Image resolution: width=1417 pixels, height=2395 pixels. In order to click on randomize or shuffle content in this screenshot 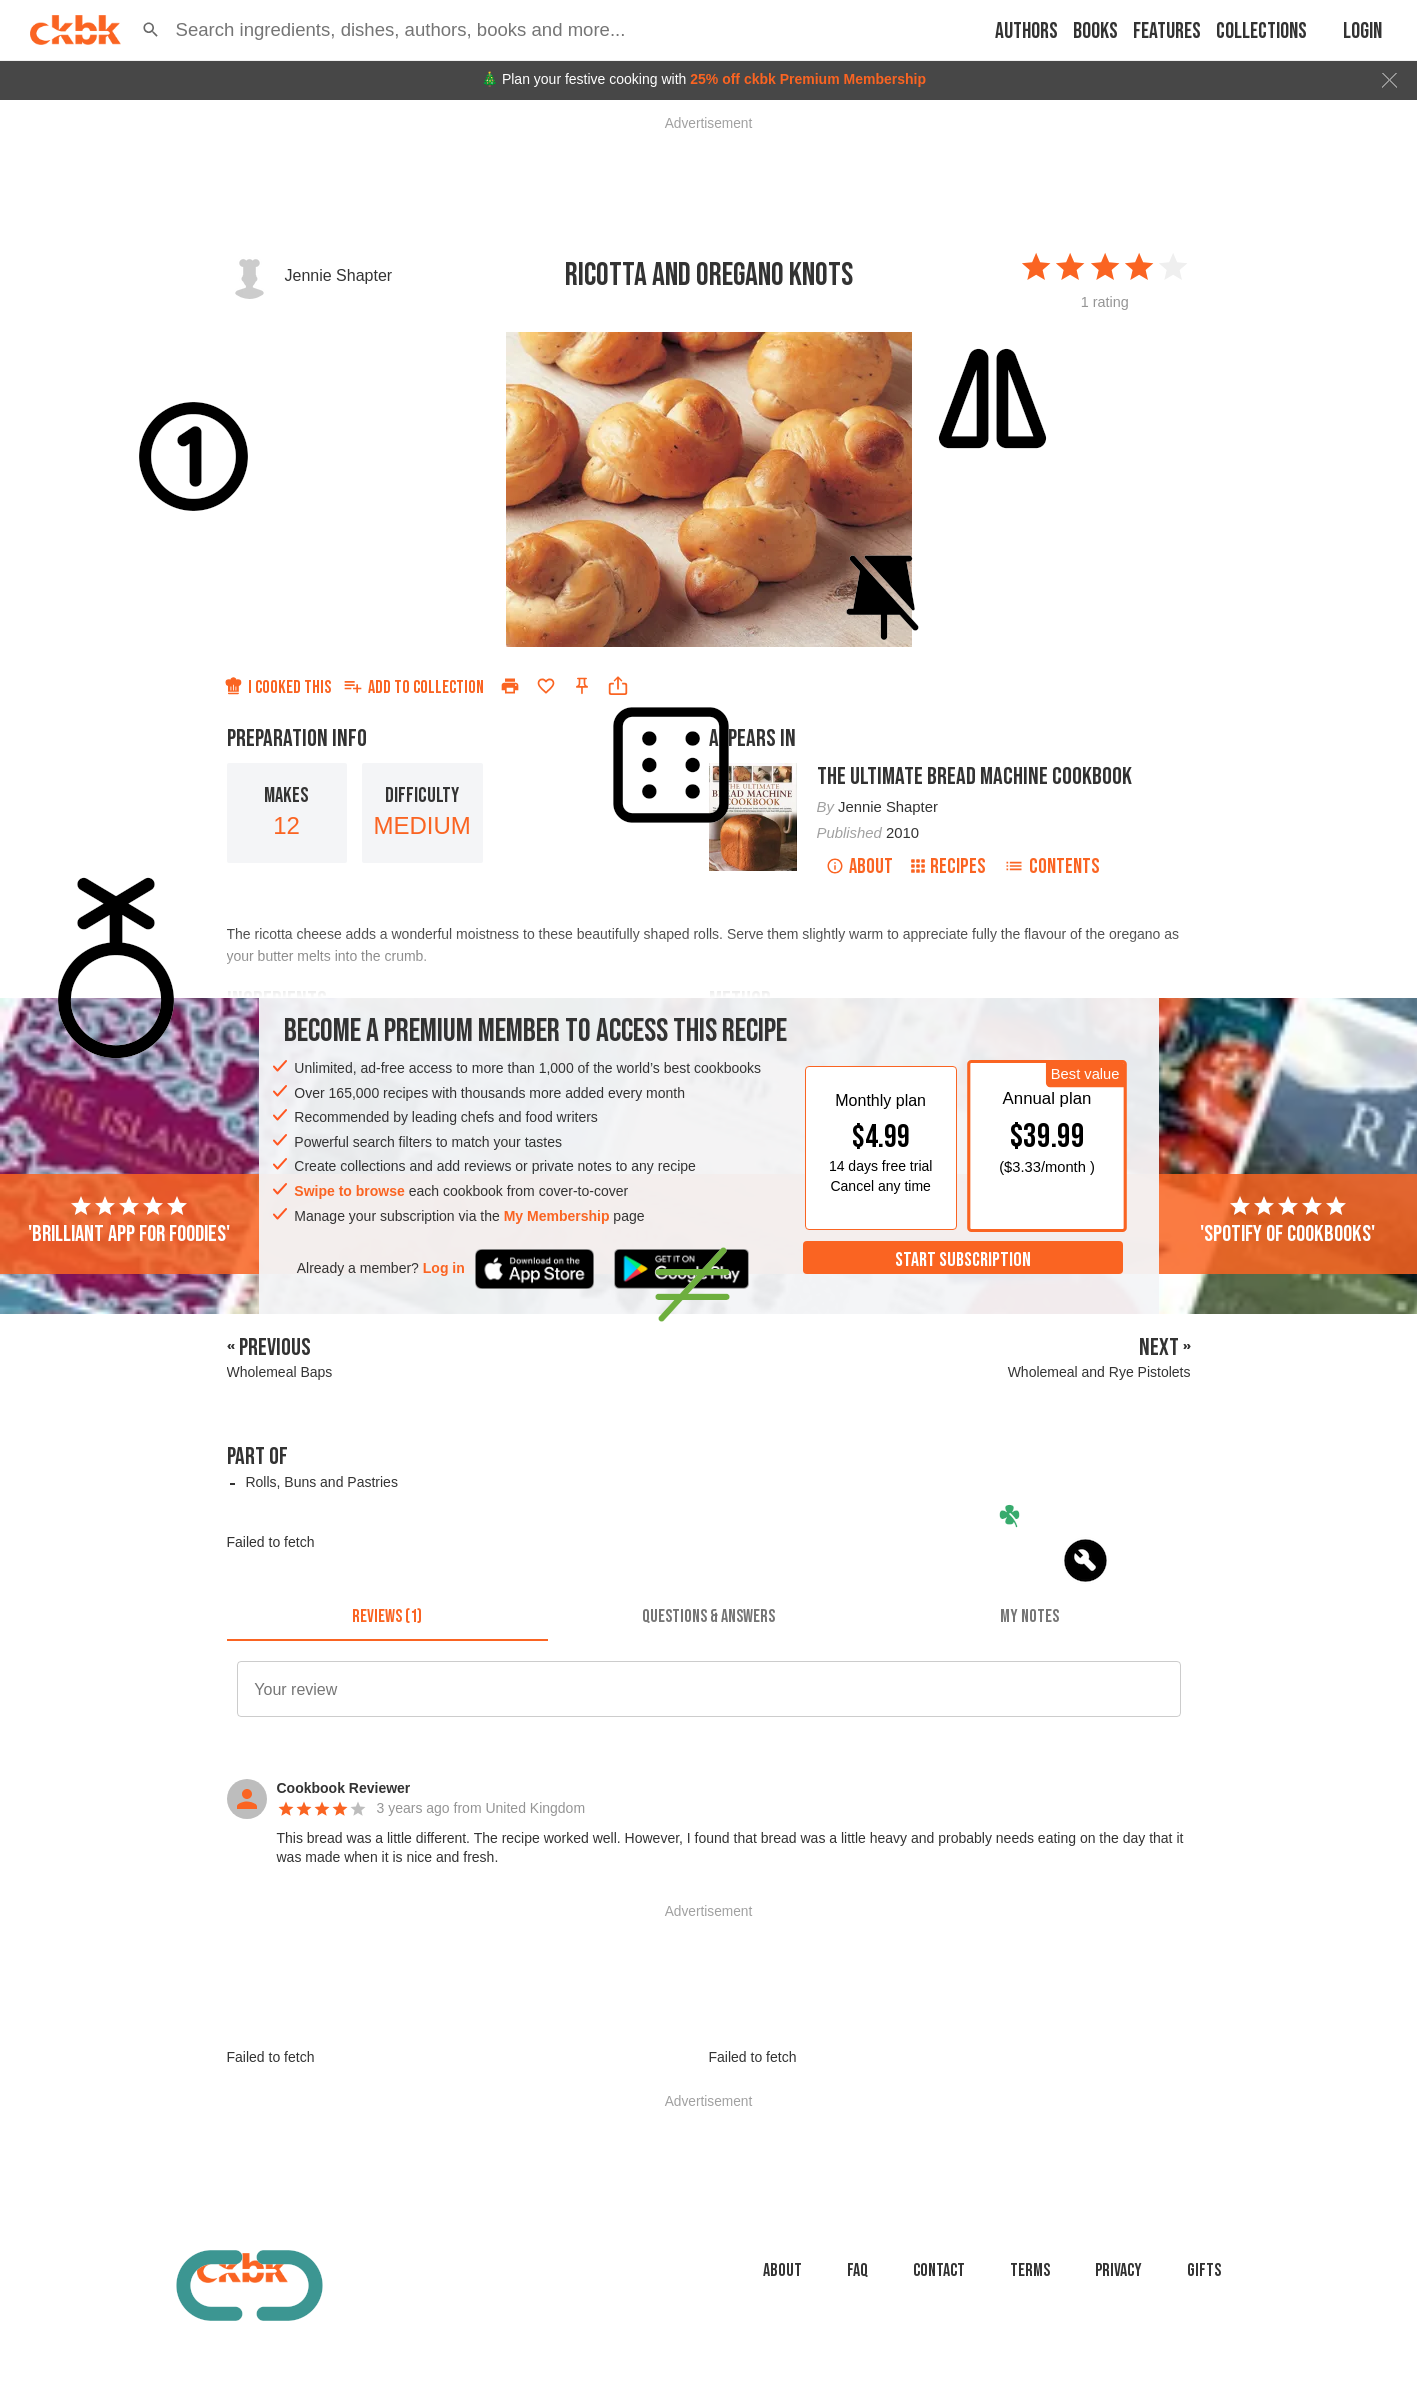, I will do `click(671, 765)`.